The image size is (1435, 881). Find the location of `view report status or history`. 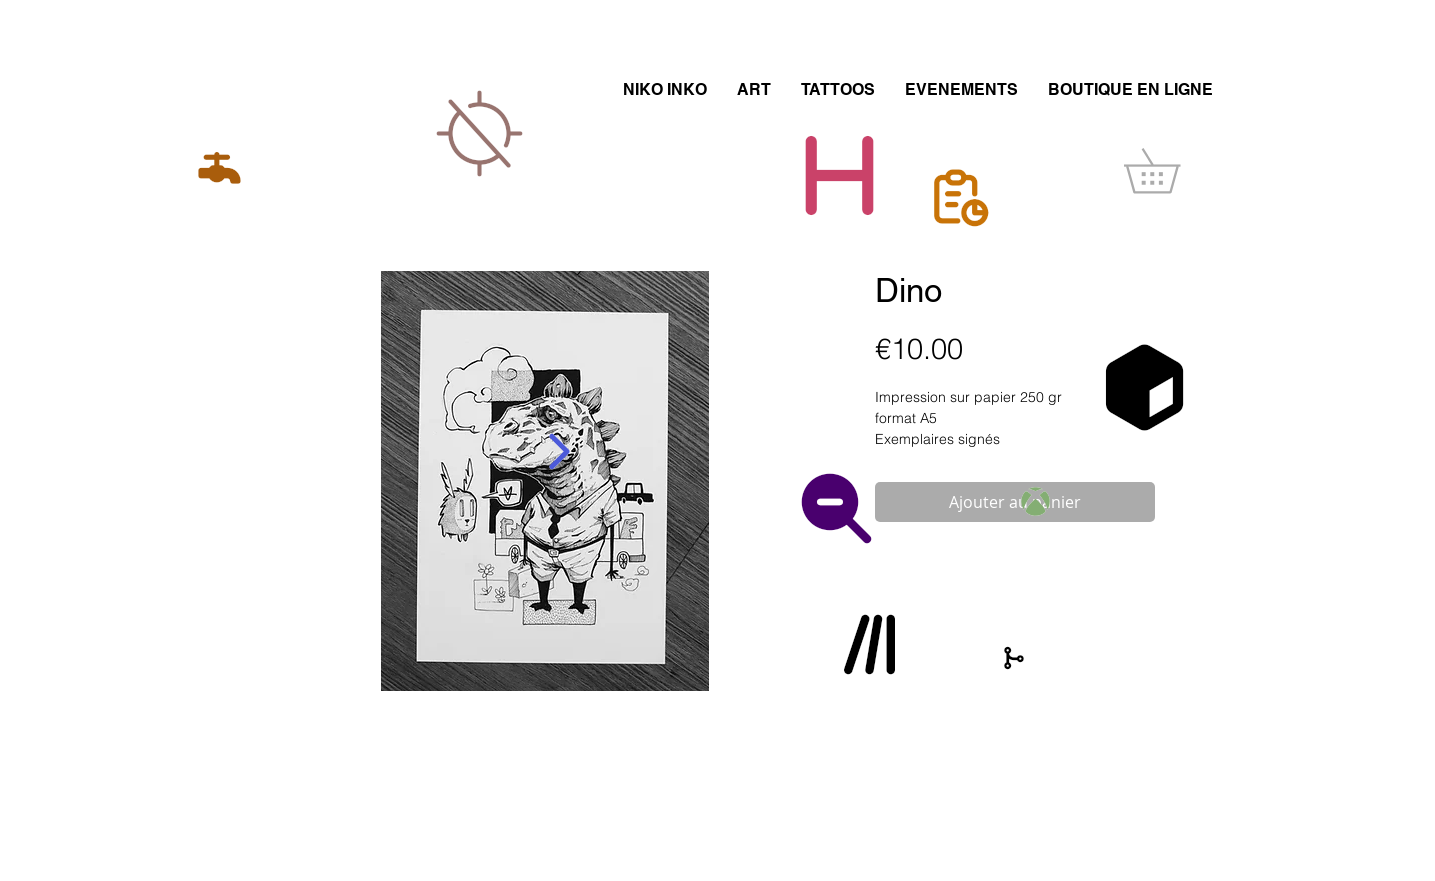

view report status or history is located at coordinates (958, 196).